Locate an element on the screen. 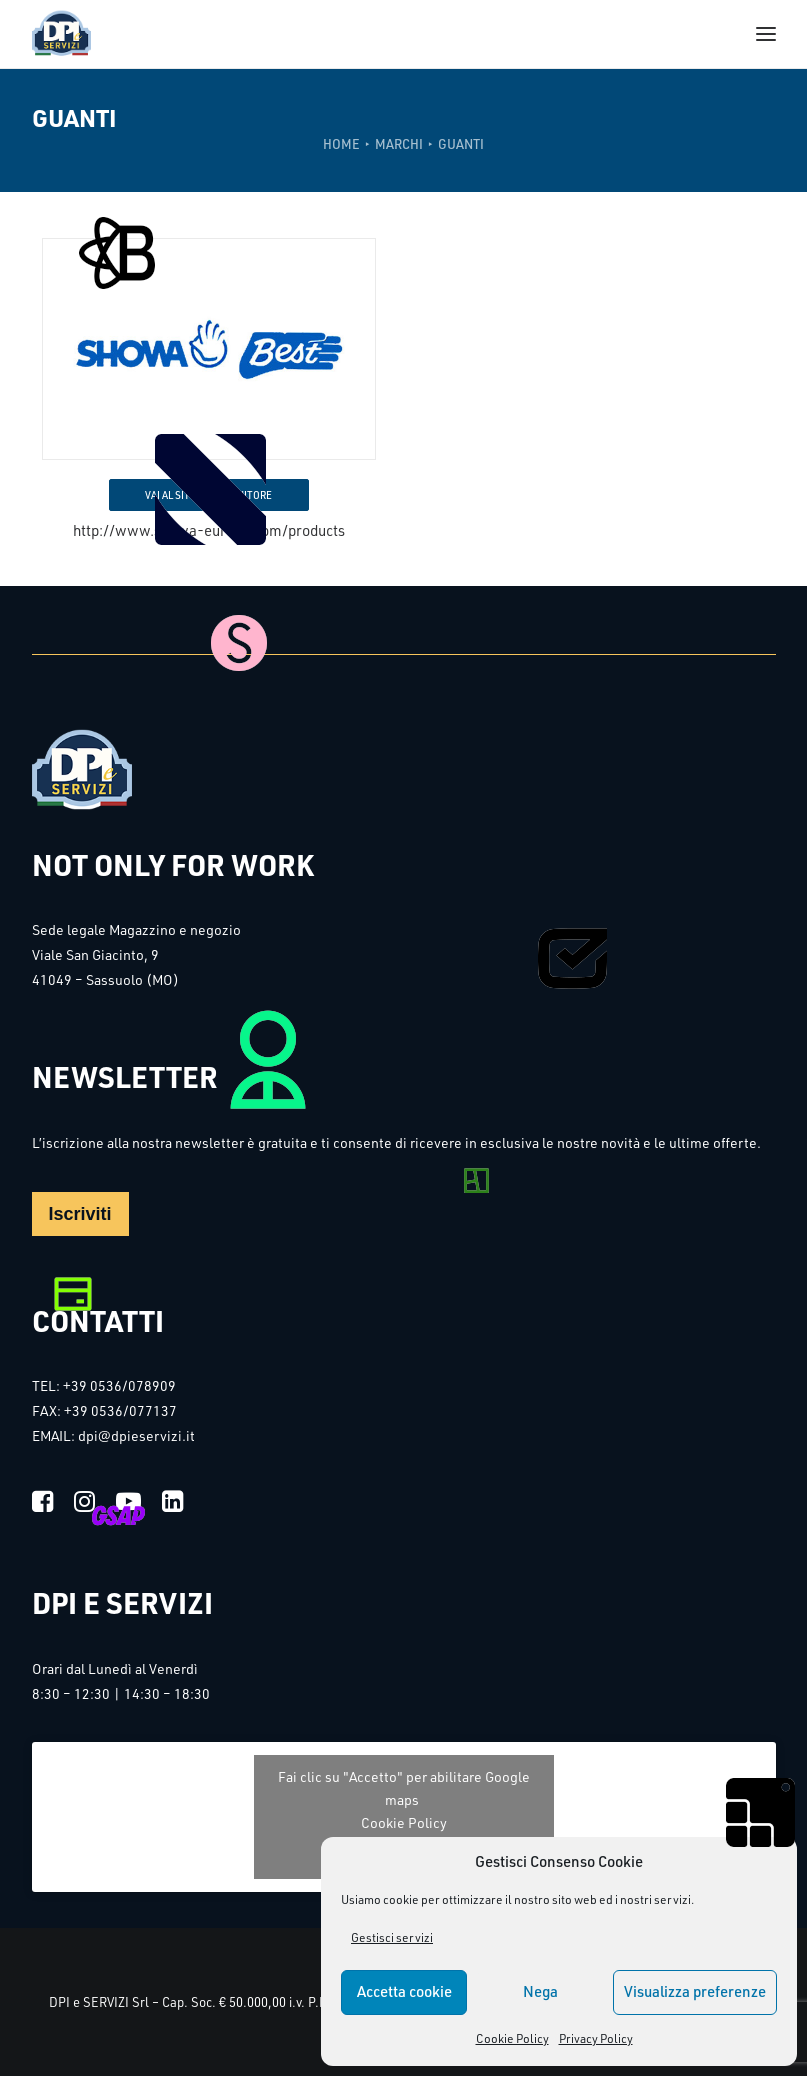 The width and height of the screenshot is (807, 2076). create a photo collage is located at coordinates (476, 1180).